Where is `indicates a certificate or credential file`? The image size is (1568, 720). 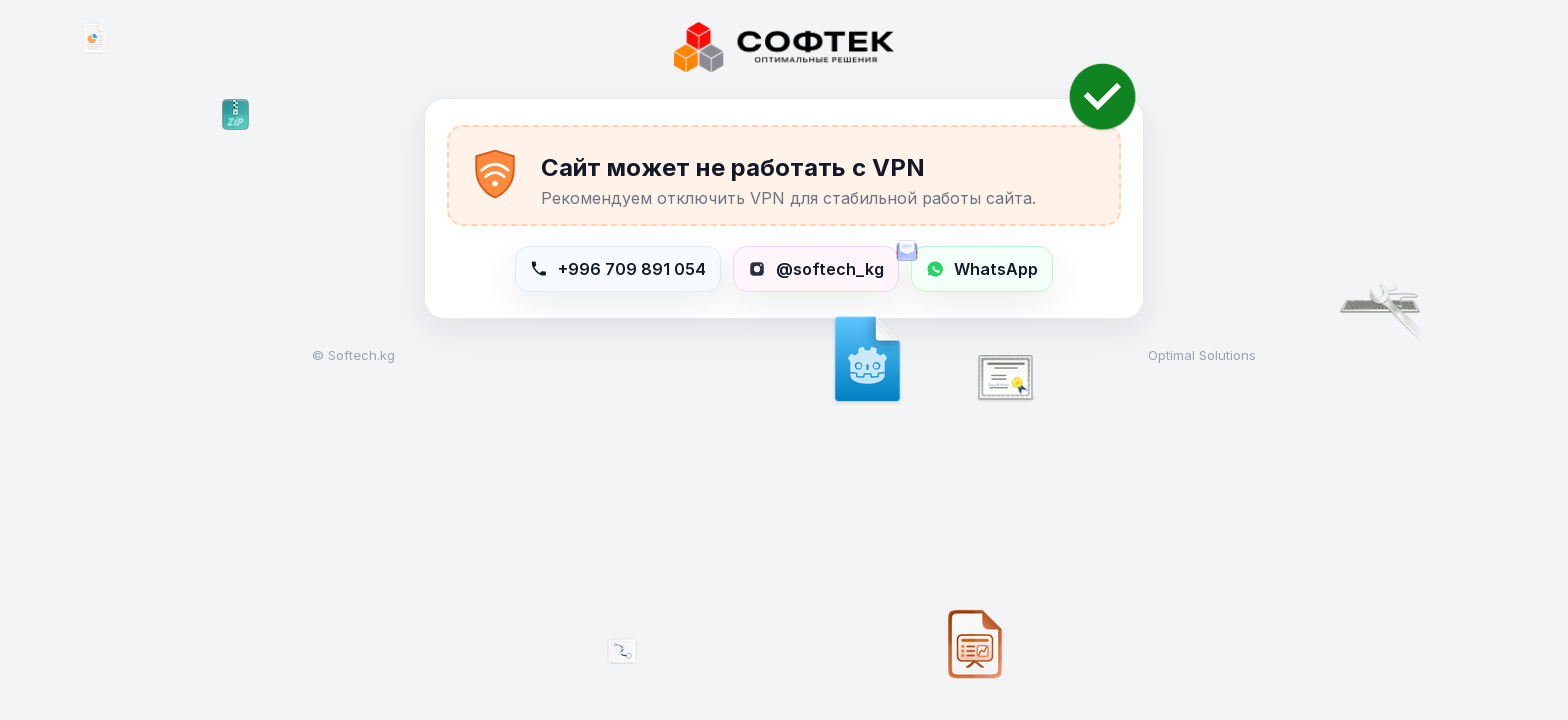 indicates a certificate or credential file is located at coordinates (1005, 378).